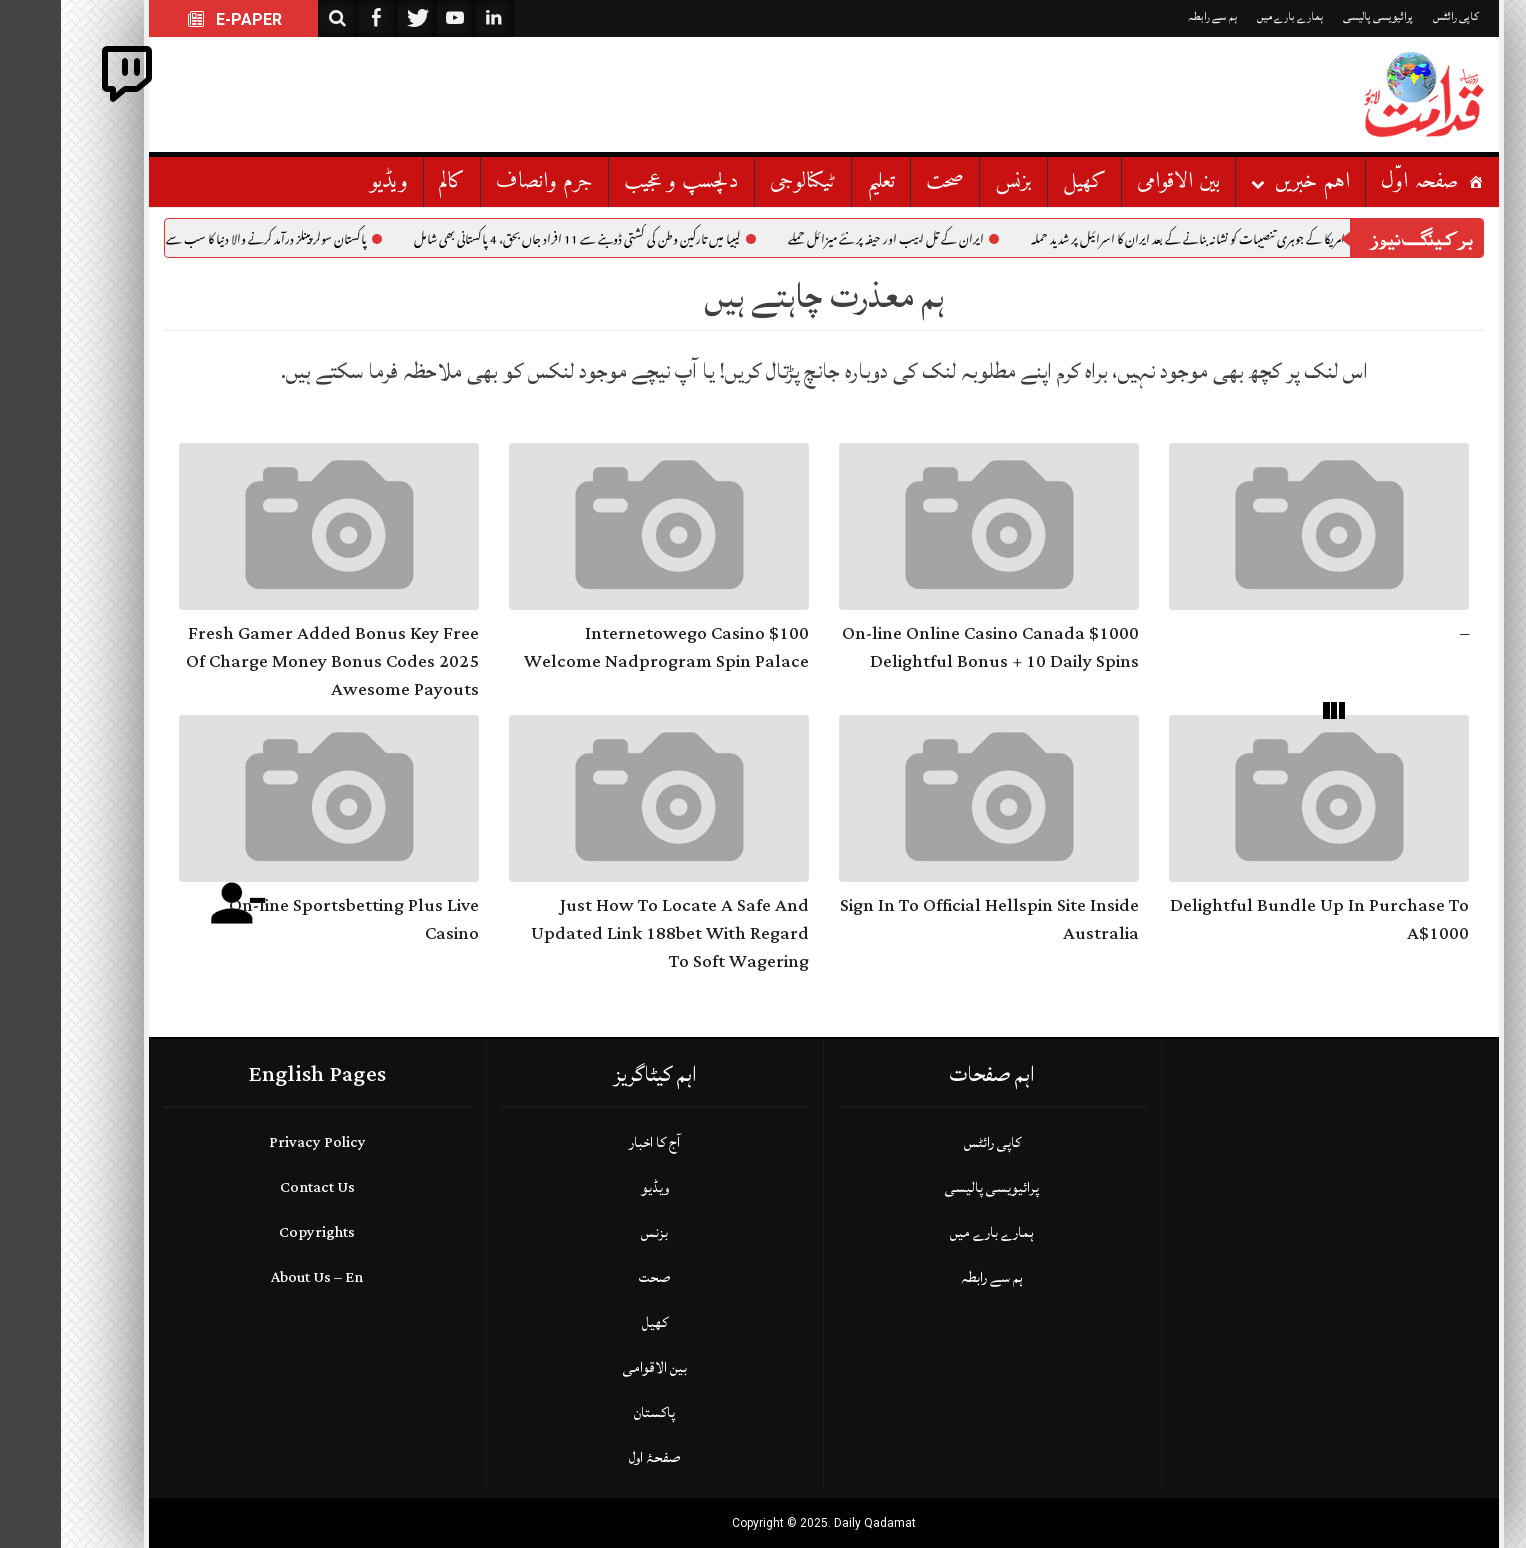 This screenshot has width=1526, height=1548. What do you see at coordinates (237, 903) in the screenshot?
I see `remove a contact or friend` at bounding box center [237, 903].